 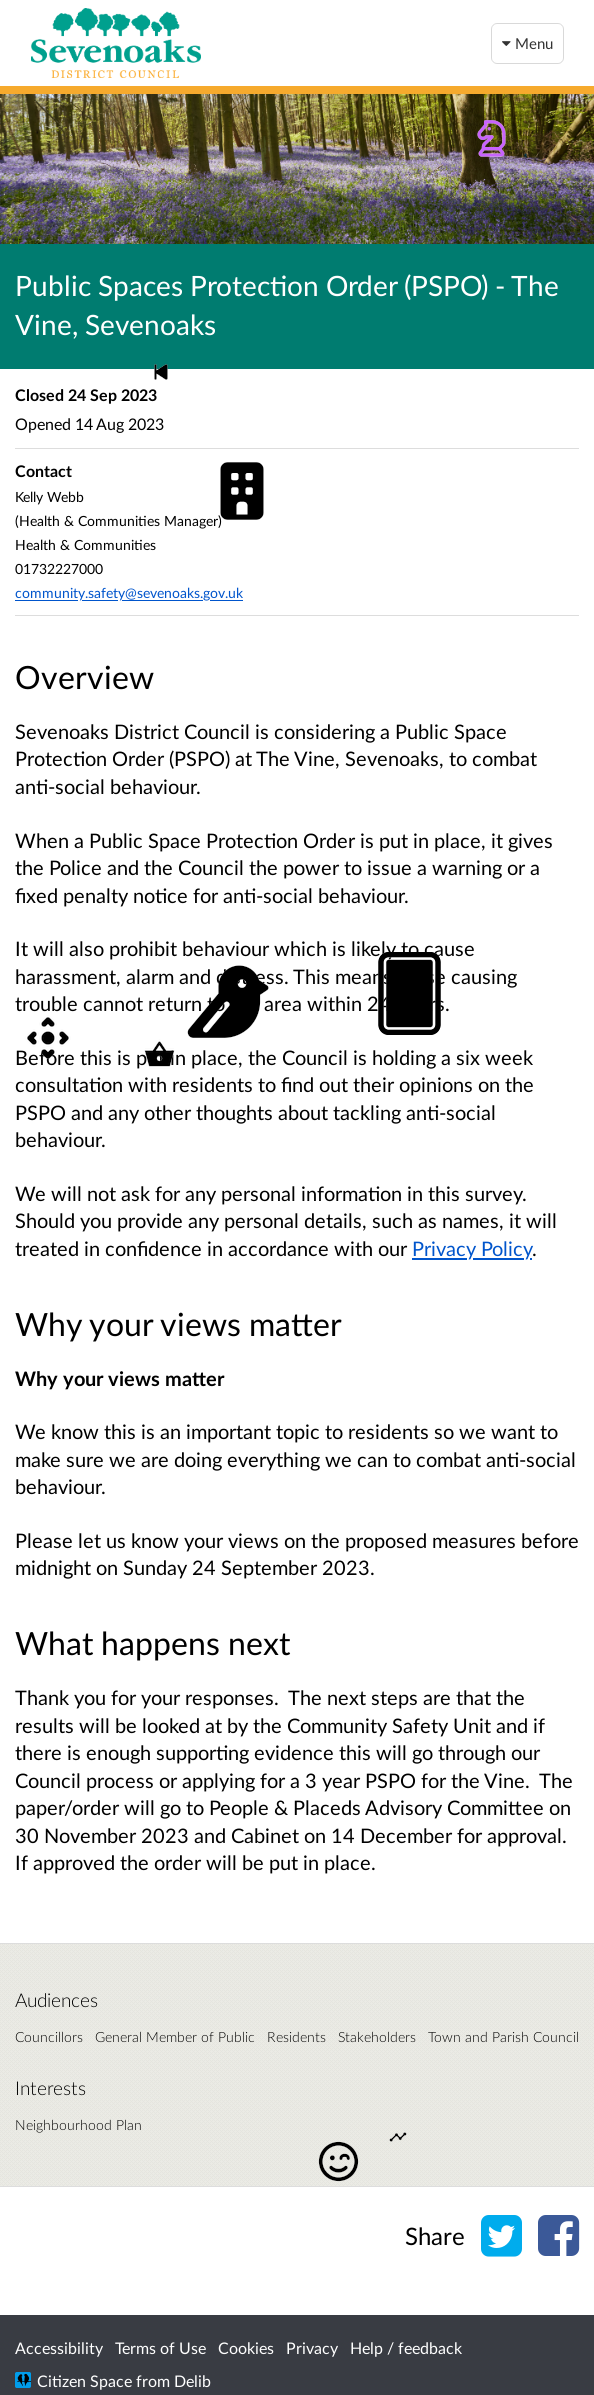 I want to click on insert a winking emoji or emoticon, so click(x=338, y=2161).